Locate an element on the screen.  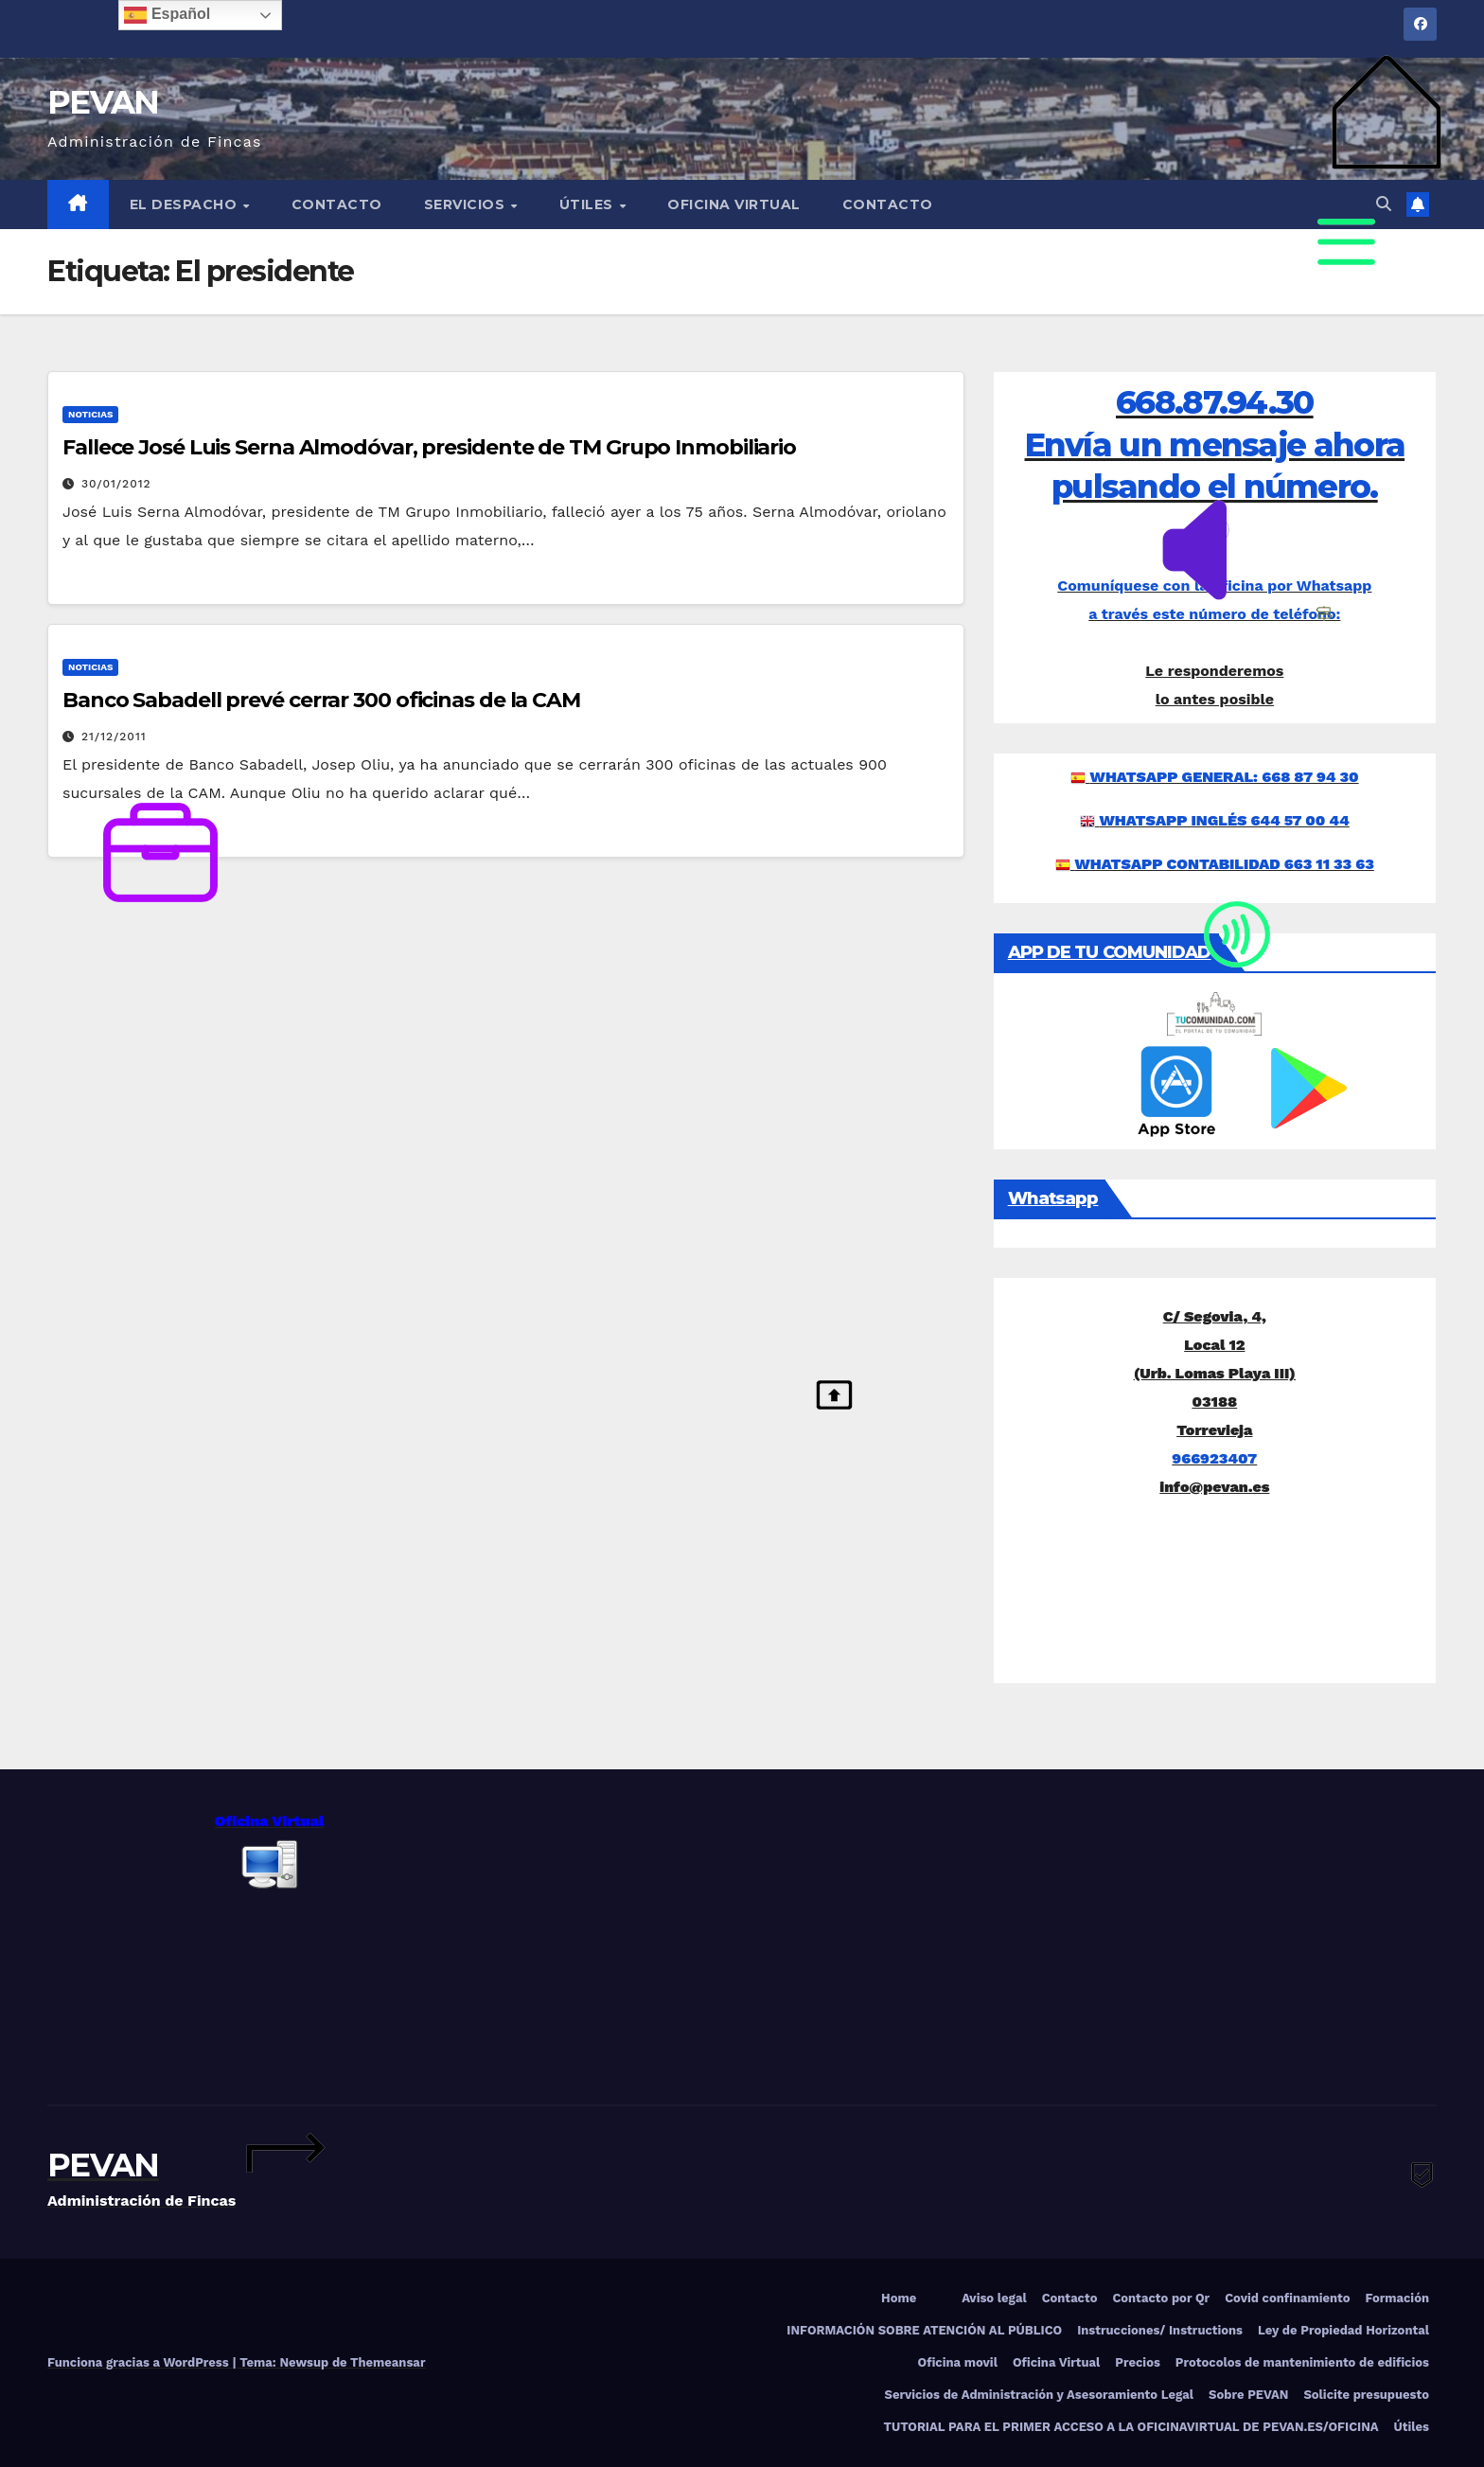
tap to pay with contactless payment is located at coordinates (1237, 934).